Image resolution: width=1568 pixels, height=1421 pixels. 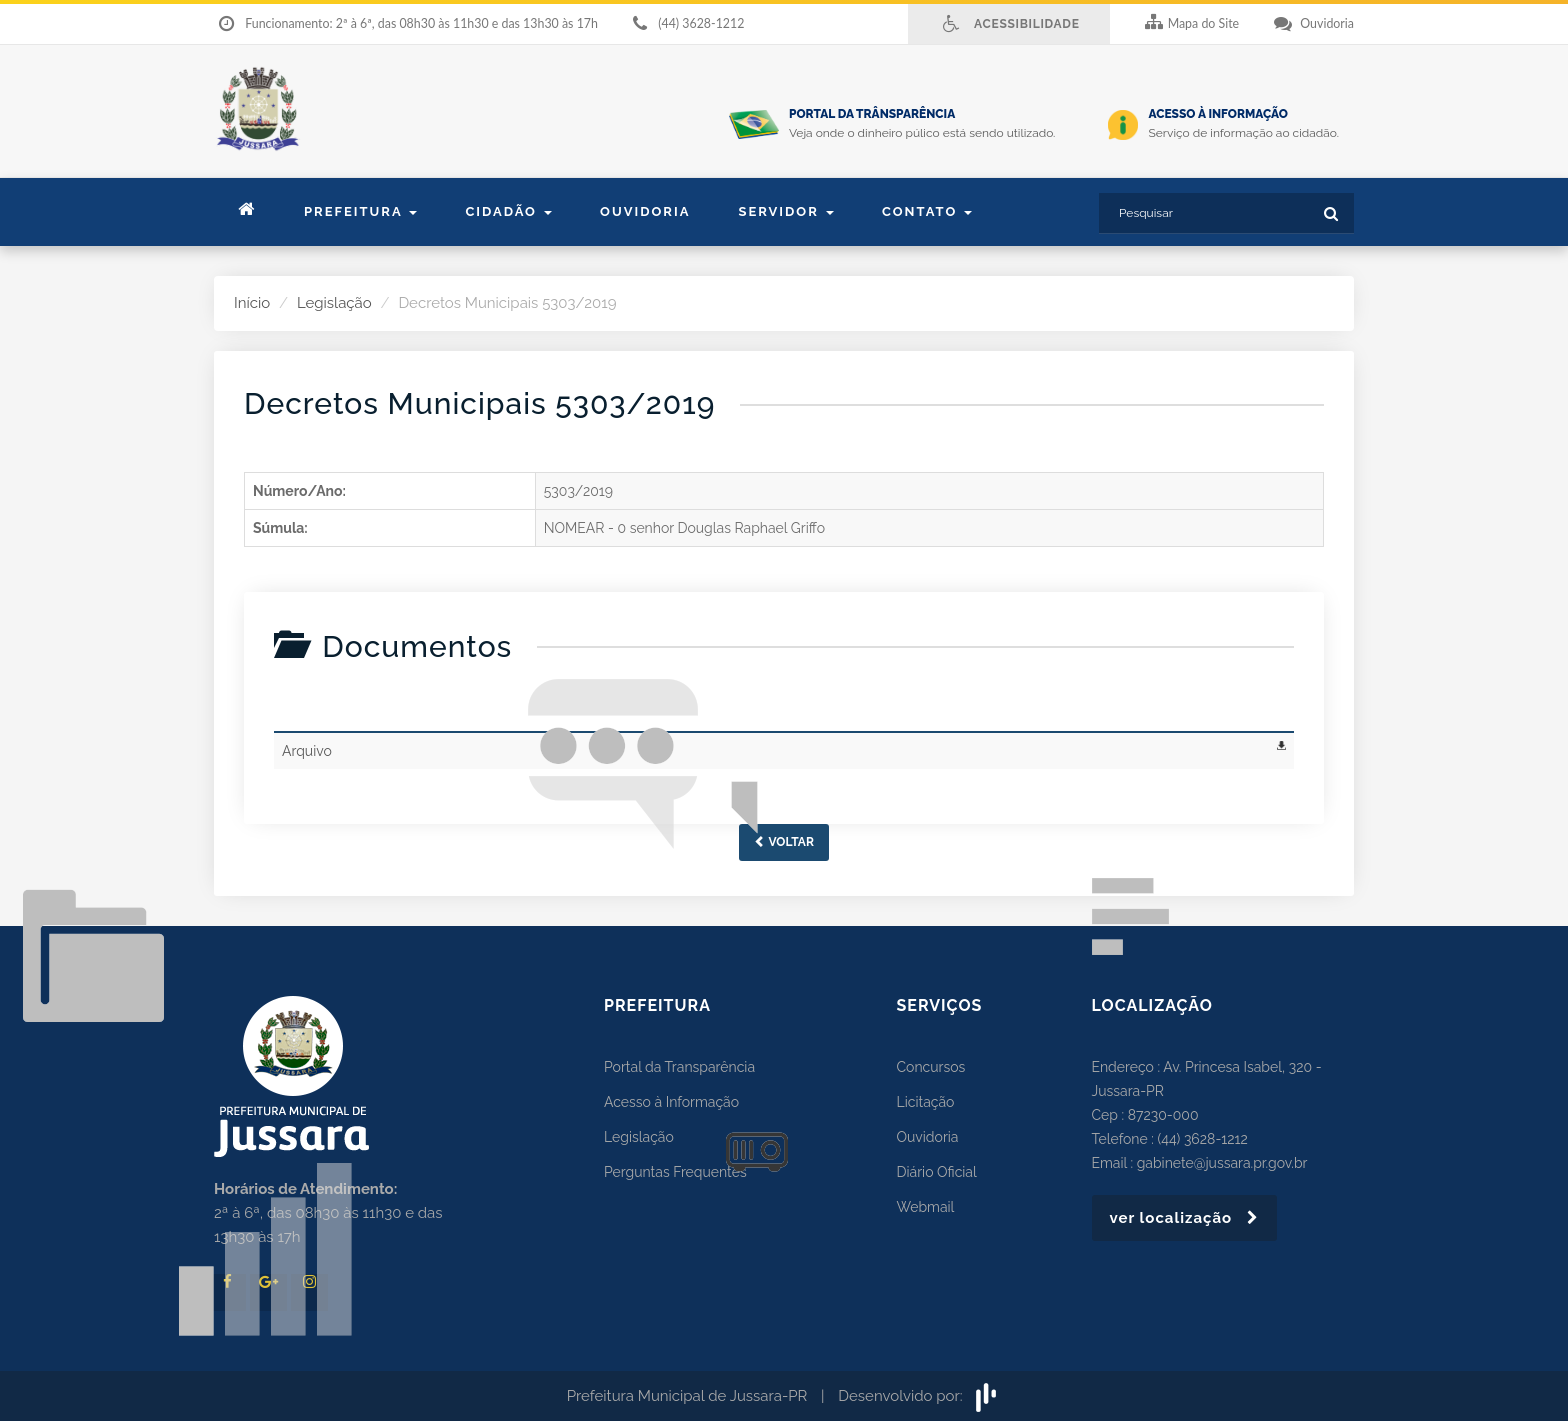 What do you see at coordinates (271, 1255) in the screenshot?
I see `indicates weak cellular signal strength` at bounding box center [271, 1255].